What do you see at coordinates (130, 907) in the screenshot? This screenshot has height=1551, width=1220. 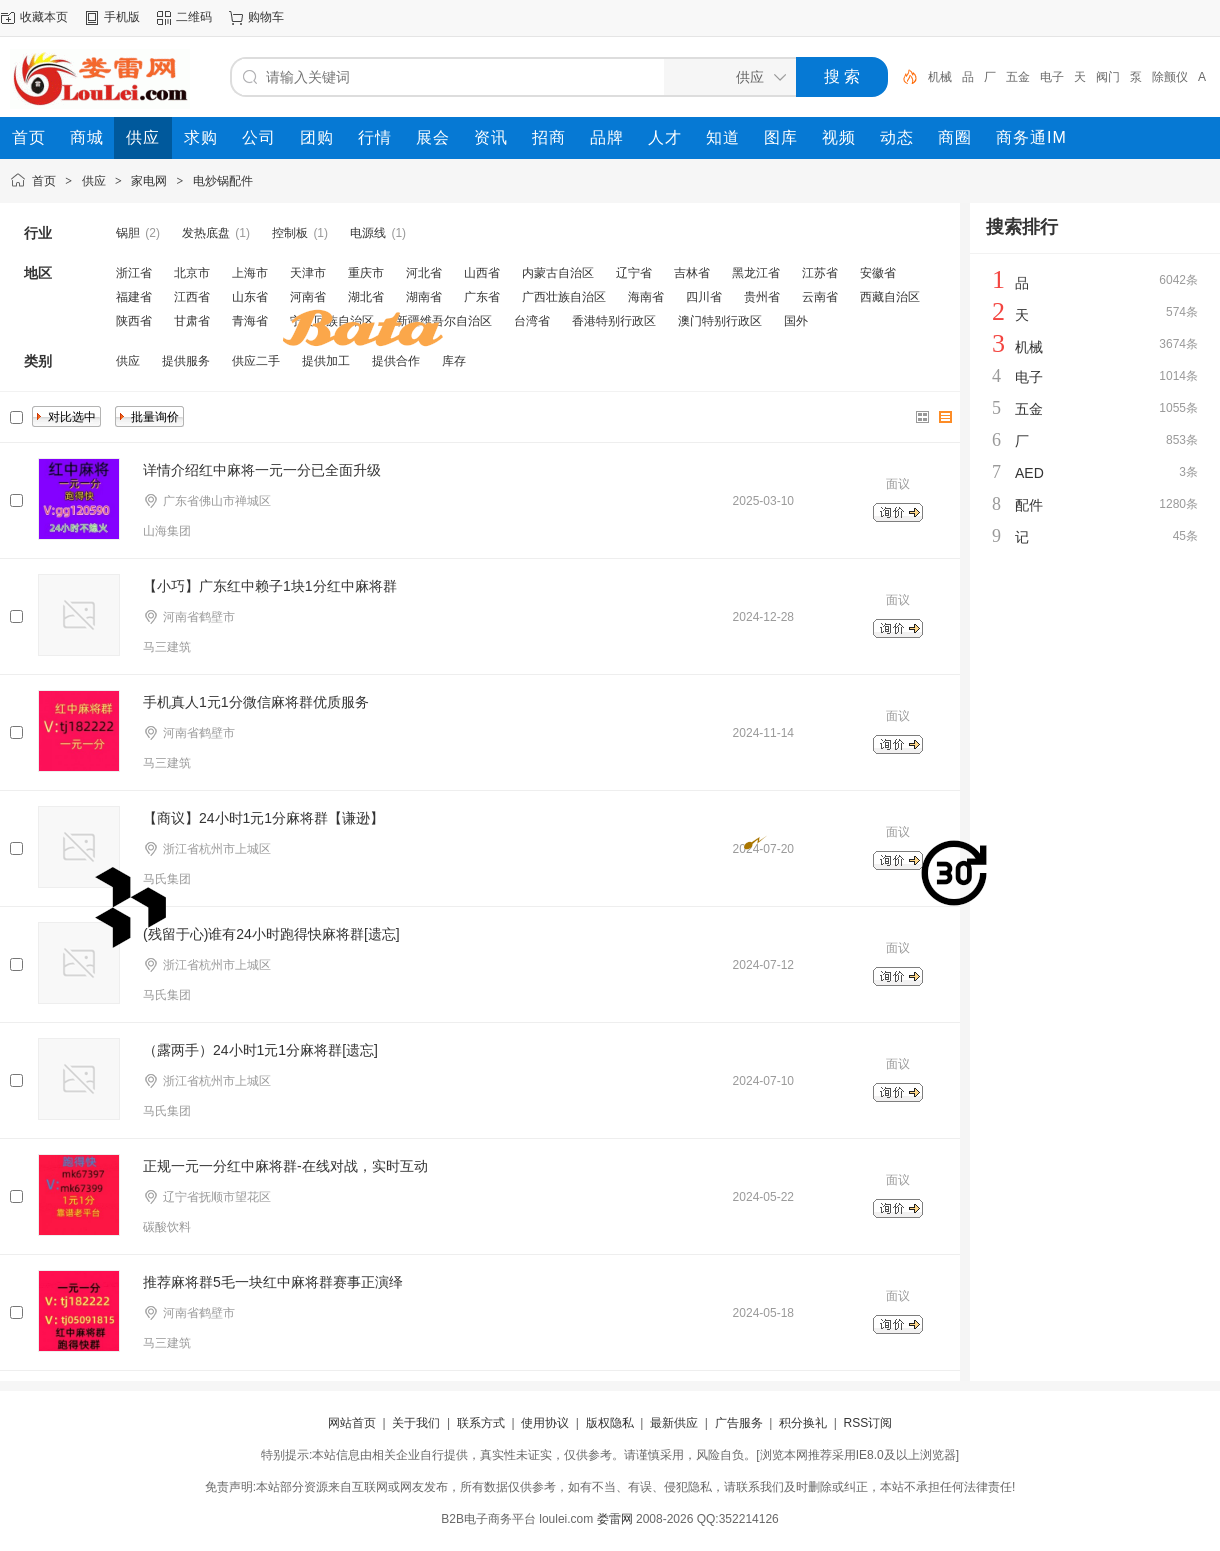 I see `open dovetail app` at bounding box center [130, 907].